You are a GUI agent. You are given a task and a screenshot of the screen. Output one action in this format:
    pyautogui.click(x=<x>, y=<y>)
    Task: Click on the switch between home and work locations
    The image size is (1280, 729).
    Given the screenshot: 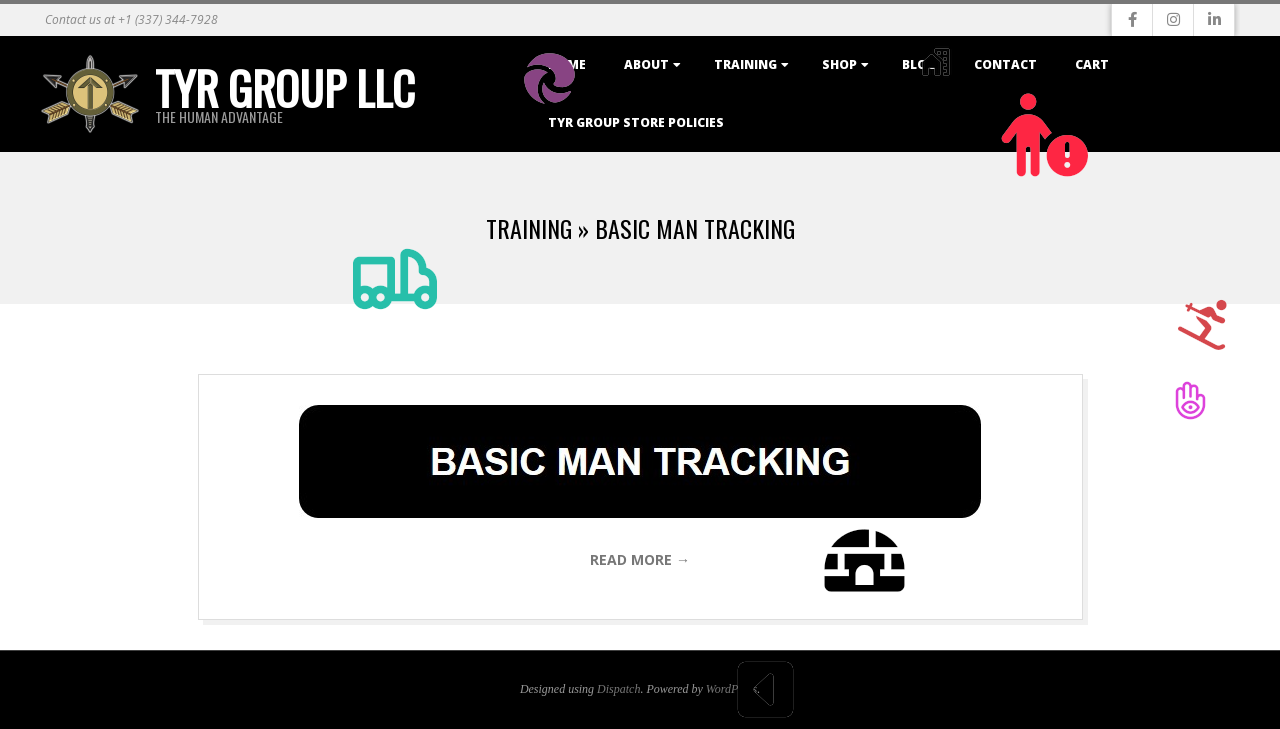 What is the action you would take?
    pyautogui.click(x=936, y=62)
    